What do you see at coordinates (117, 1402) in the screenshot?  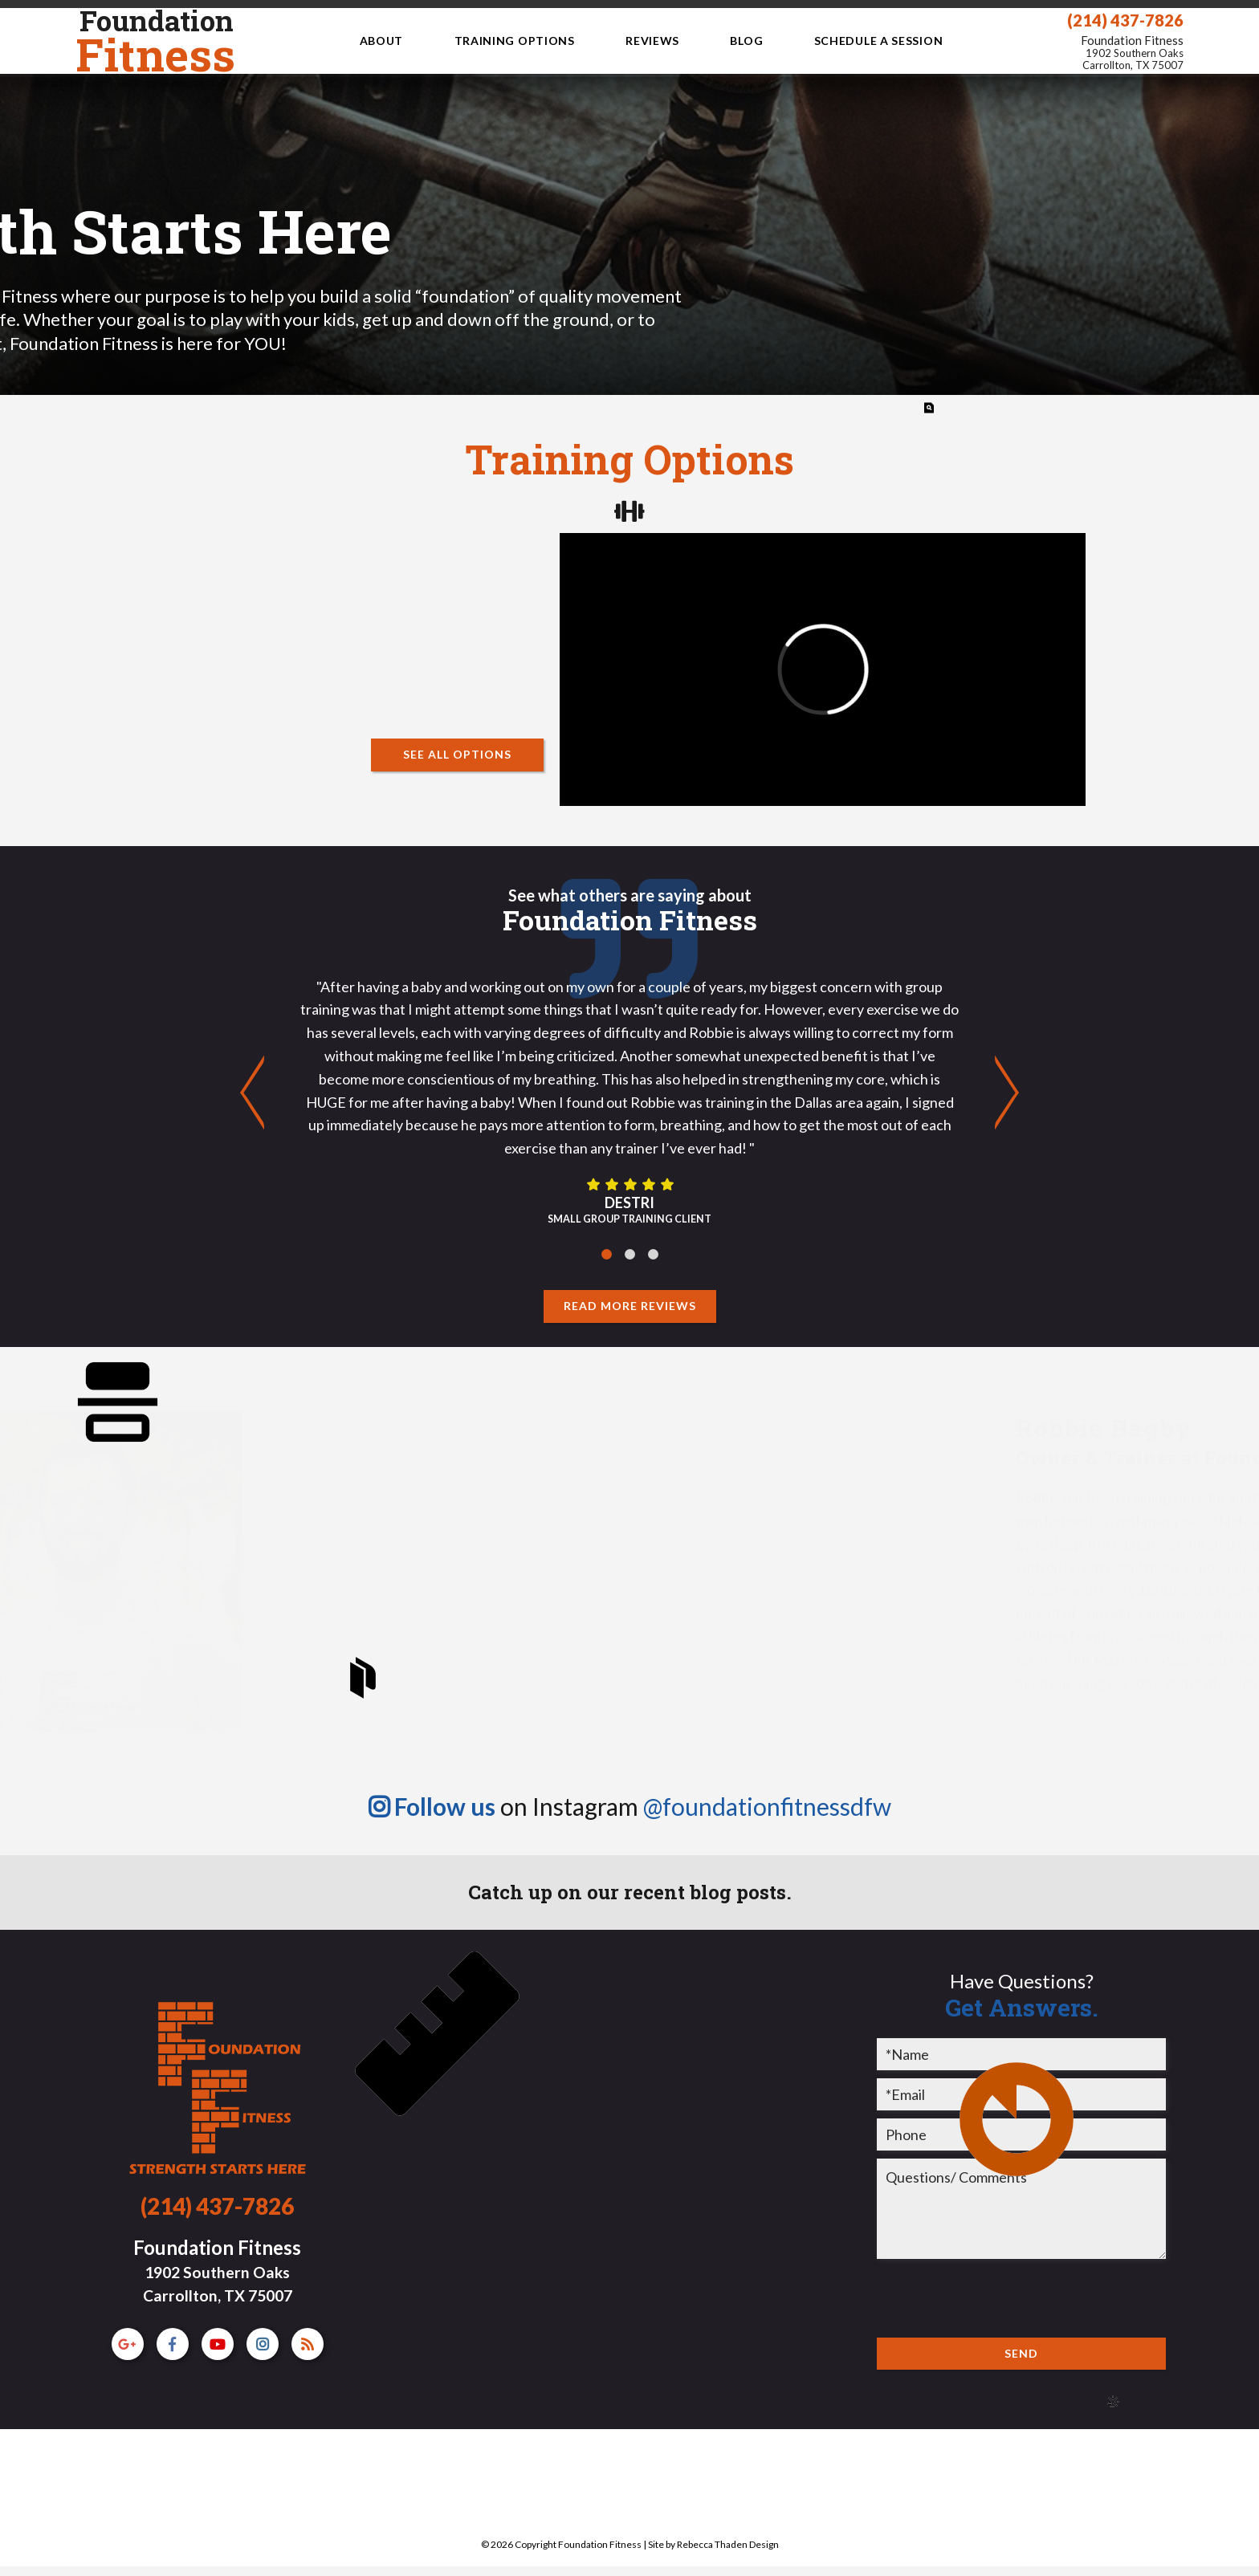 I see `flip content vertically` at bounding box center [117, 1402].